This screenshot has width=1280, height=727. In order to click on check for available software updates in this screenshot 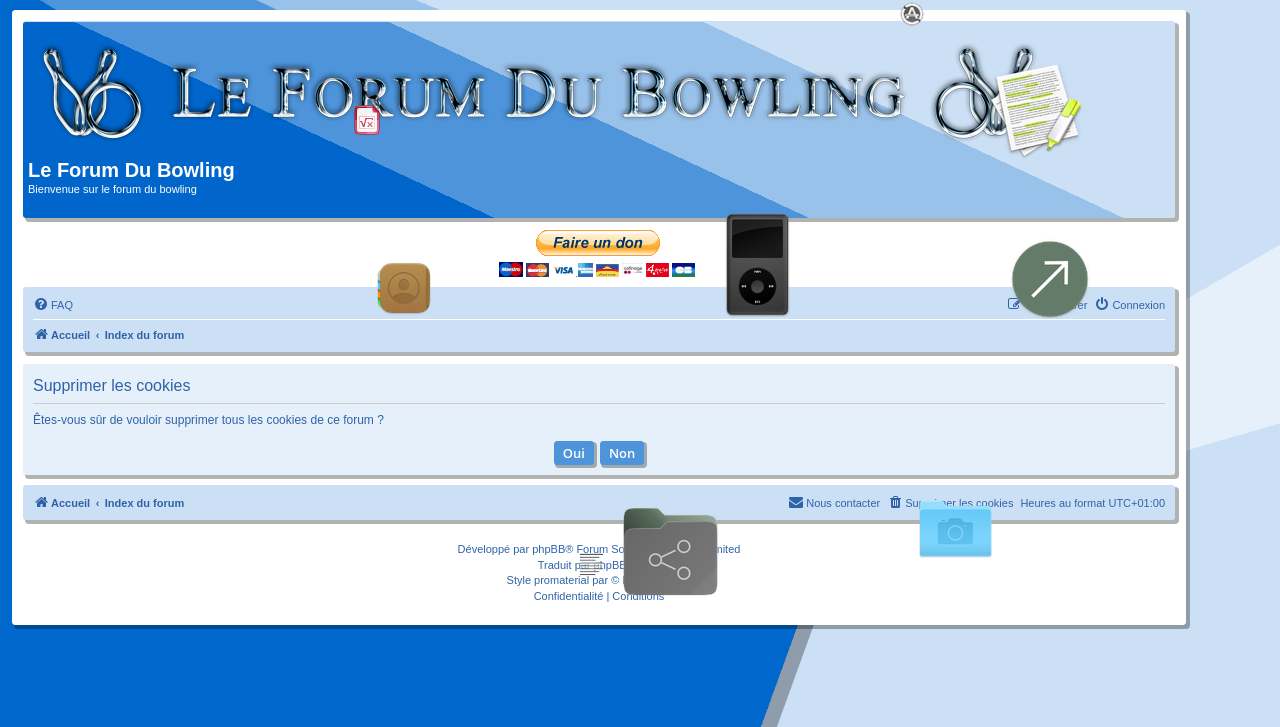, I will do `click(912, 14)`.